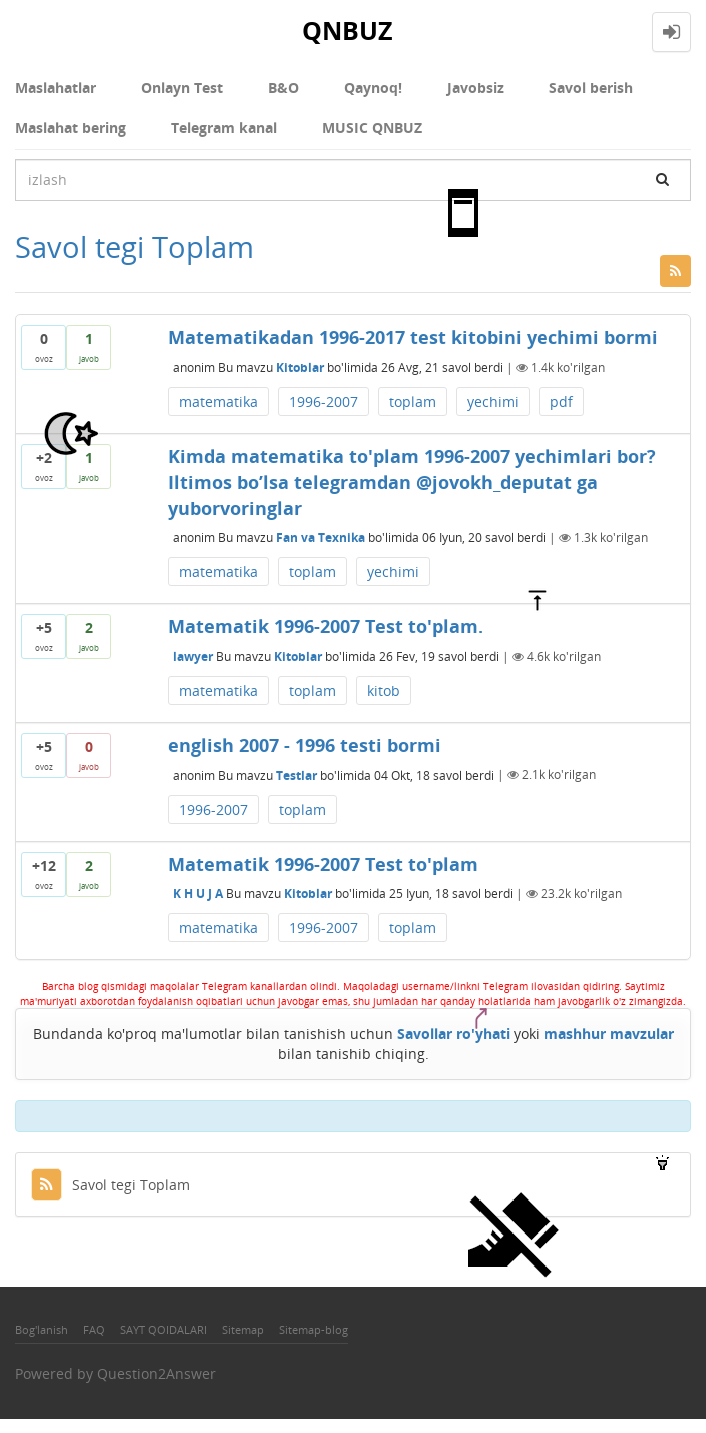 The width and height of the screenshot is (706, 1433). What do you see at coordinates (537, 600) in the screenshot?
I see `align content to the top` at bounding box center [537, 600].